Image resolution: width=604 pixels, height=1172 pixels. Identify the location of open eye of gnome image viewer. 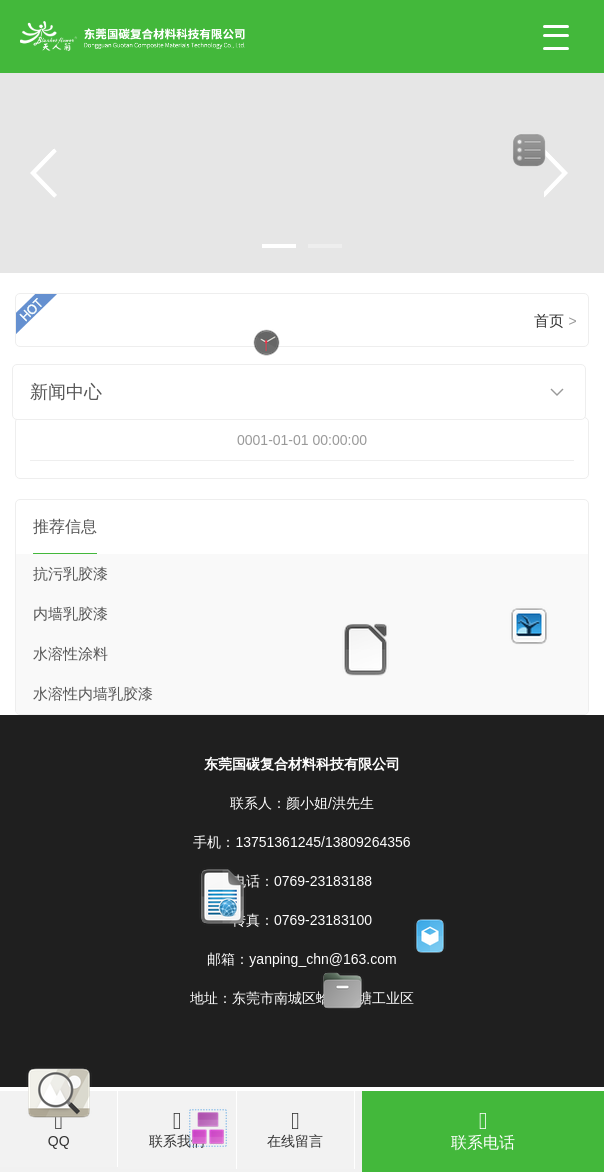
(59, 1093).